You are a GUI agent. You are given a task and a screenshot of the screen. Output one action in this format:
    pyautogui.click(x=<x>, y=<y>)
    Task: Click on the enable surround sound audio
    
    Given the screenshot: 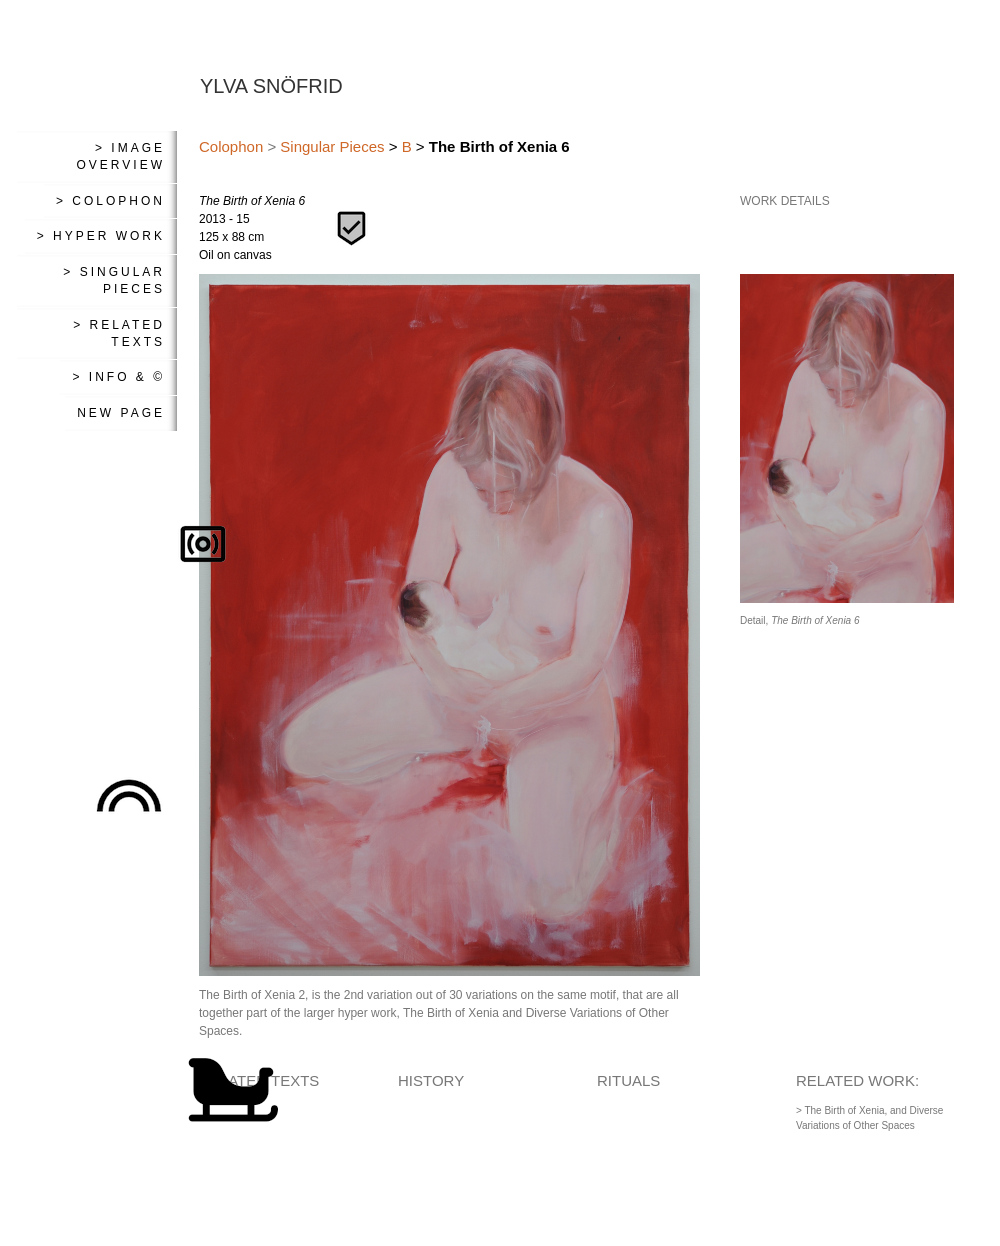 What is the action you would take?
    pyautogui.click(x=203, y=544)
    